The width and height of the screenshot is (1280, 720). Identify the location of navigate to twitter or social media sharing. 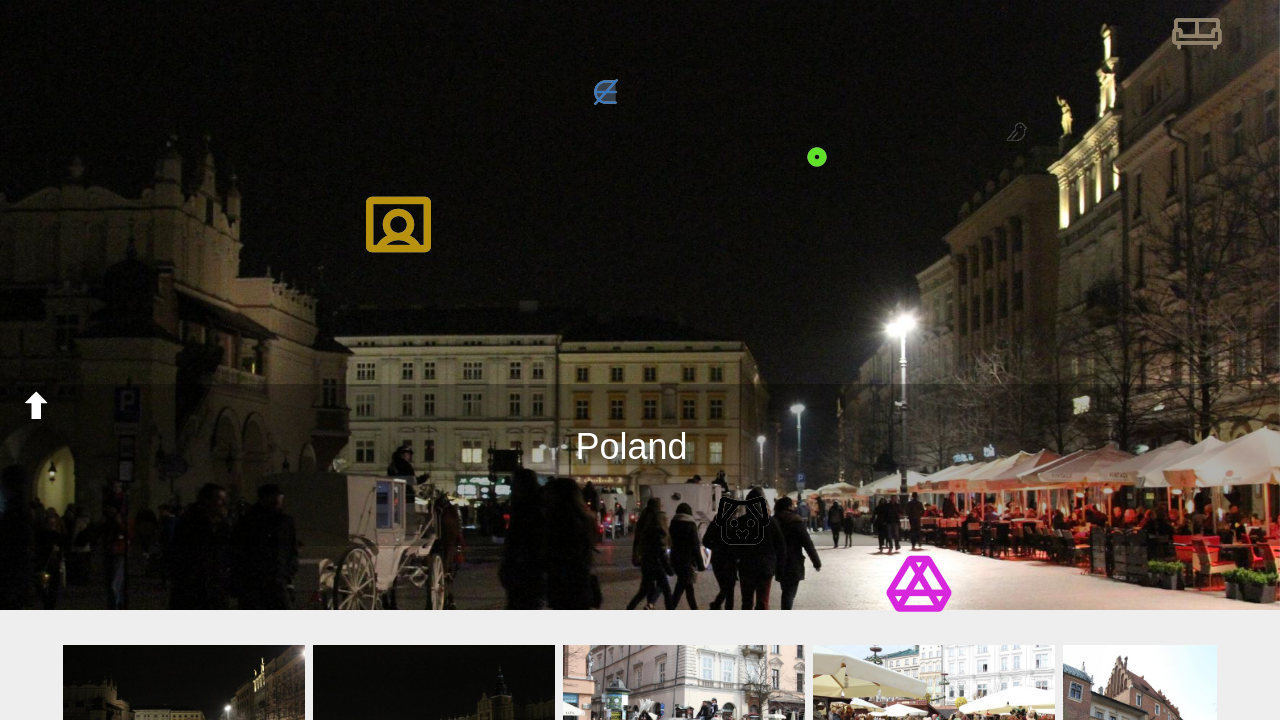
(1017, 132).